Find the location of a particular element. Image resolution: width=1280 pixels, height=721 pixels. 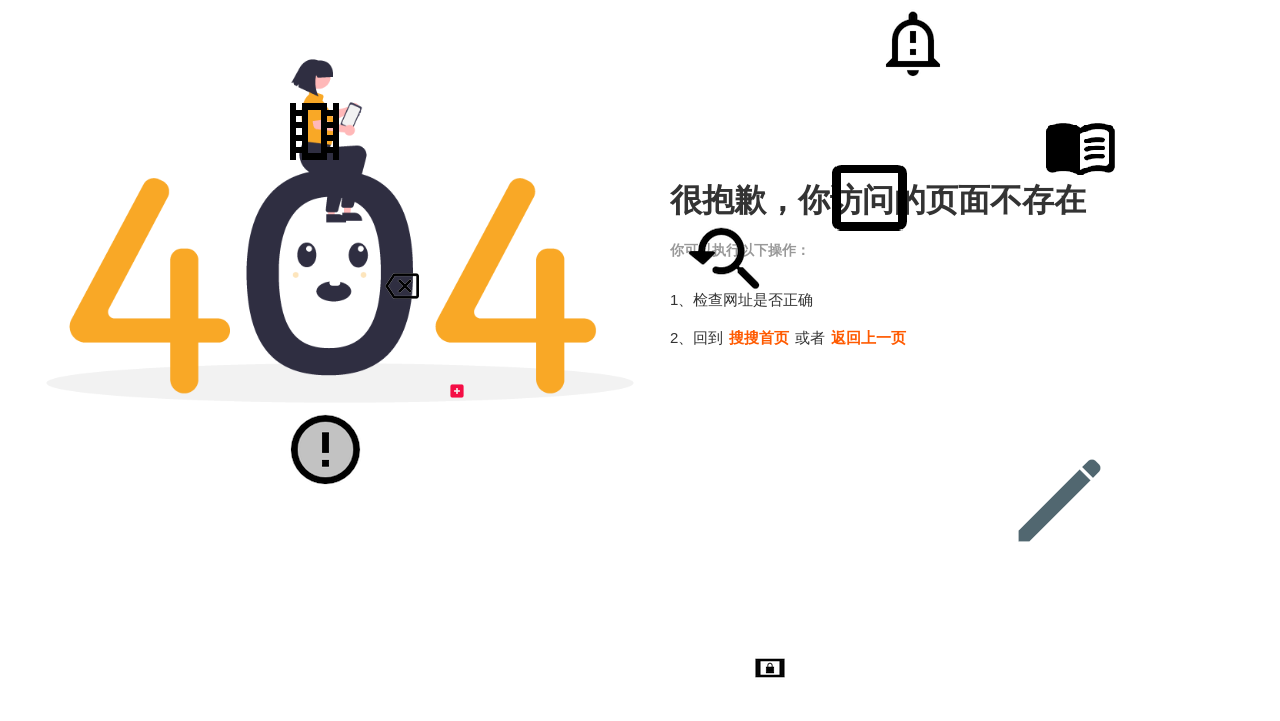

indicates an error or problem has occurred is located at coordinates (325, 449).